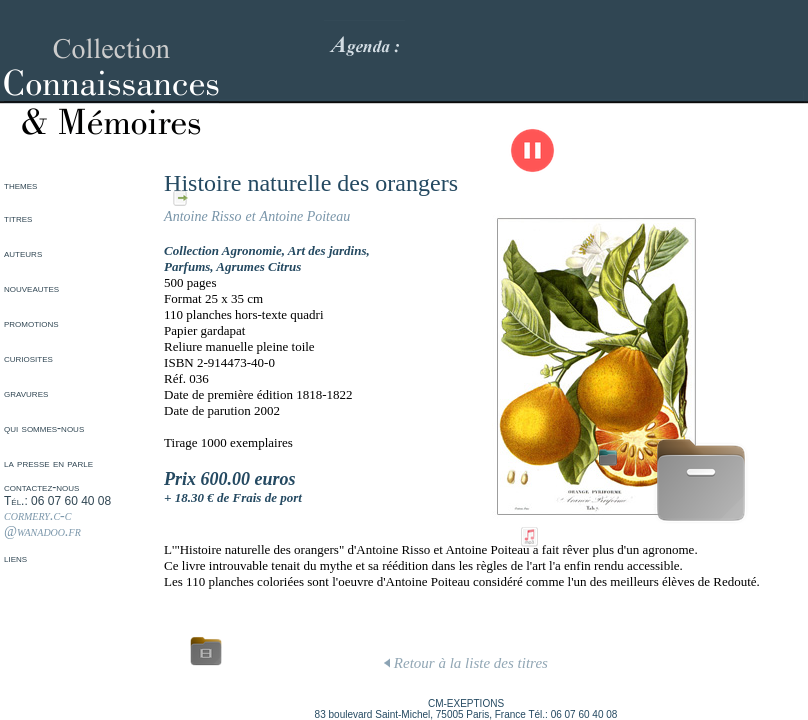 This screenshot has width=808, height=720. What do you see at coordinates (701, 480) in the screenshot?
I see `open the file manager application` at bounding box center [701, 480].